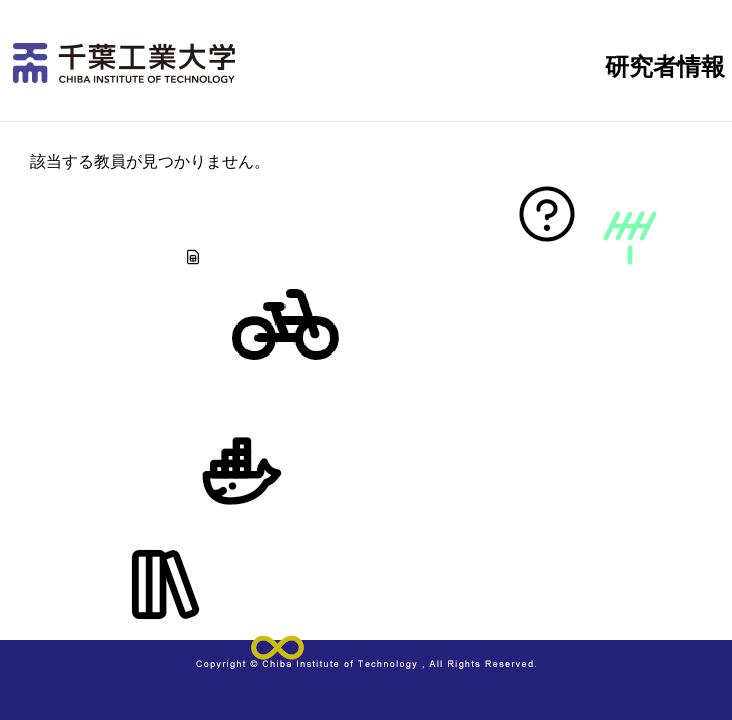 This screenshot has width=732, height=720. I want to click on access your library or collection, so click(166, 584).